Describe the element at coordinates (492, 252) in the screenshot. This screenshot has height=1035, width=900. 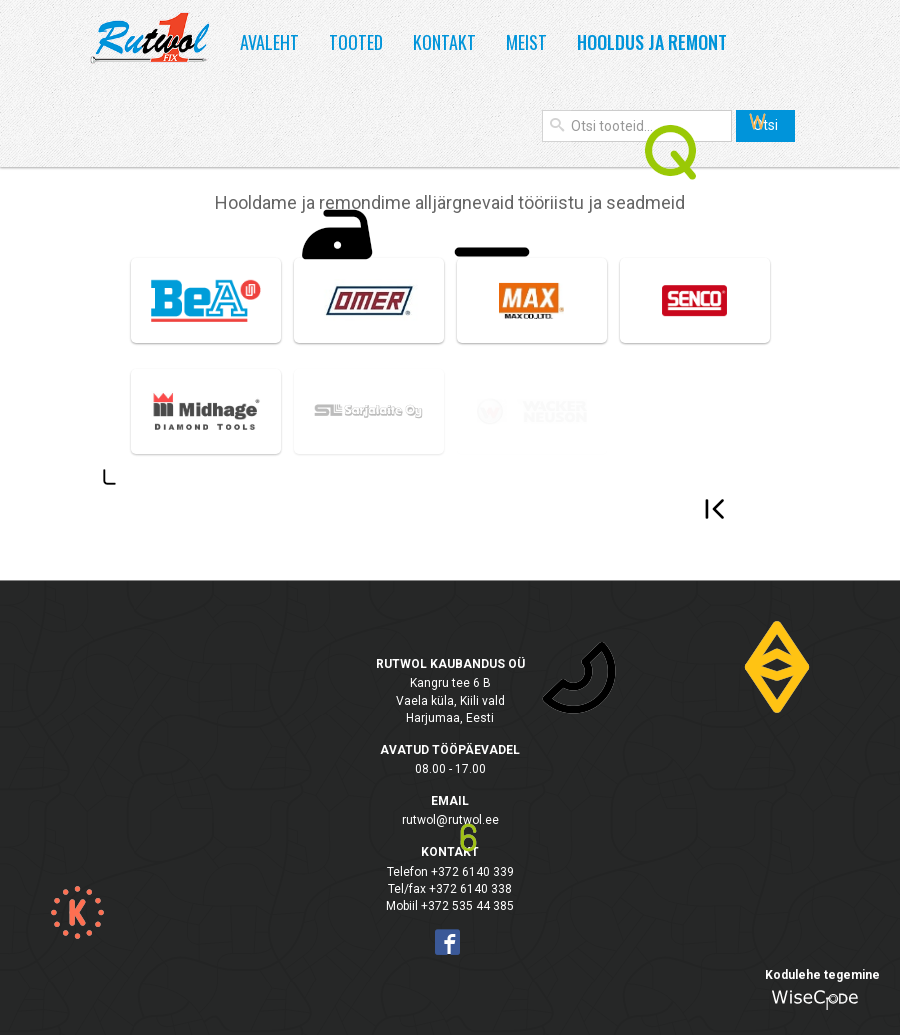
I see `decrease quantity or value` at that location.